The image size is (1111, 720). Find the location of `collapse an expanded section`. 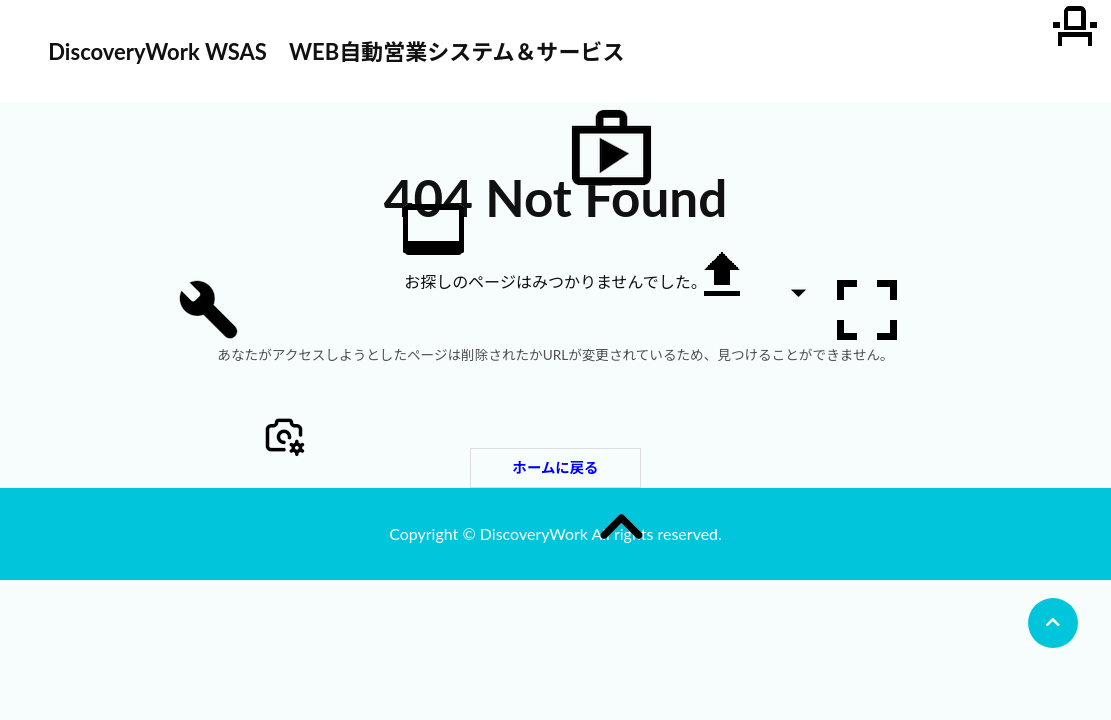

collapse an expanded section is located at coordinates (621, 527).